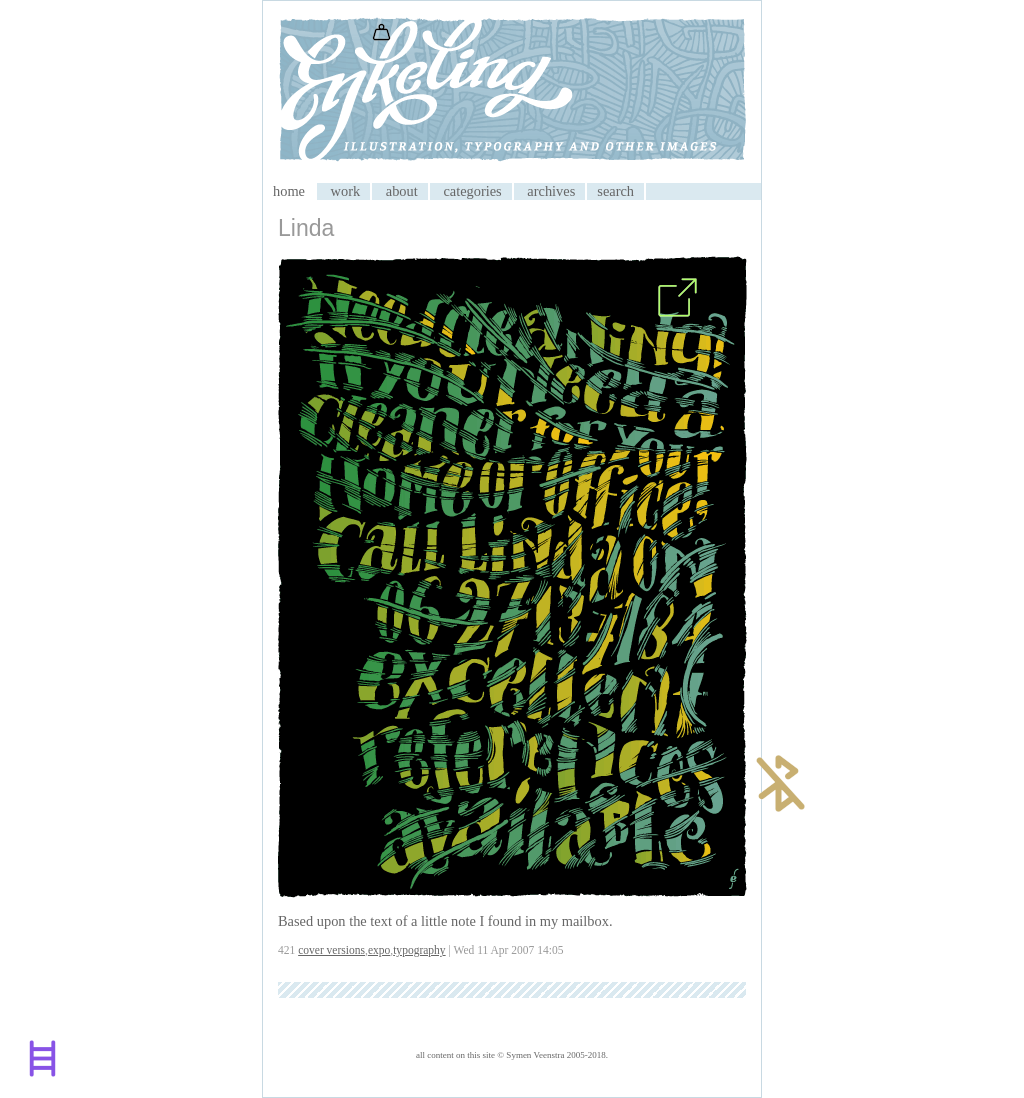  I want to click on open link in new window or tab, so click(677, 297).